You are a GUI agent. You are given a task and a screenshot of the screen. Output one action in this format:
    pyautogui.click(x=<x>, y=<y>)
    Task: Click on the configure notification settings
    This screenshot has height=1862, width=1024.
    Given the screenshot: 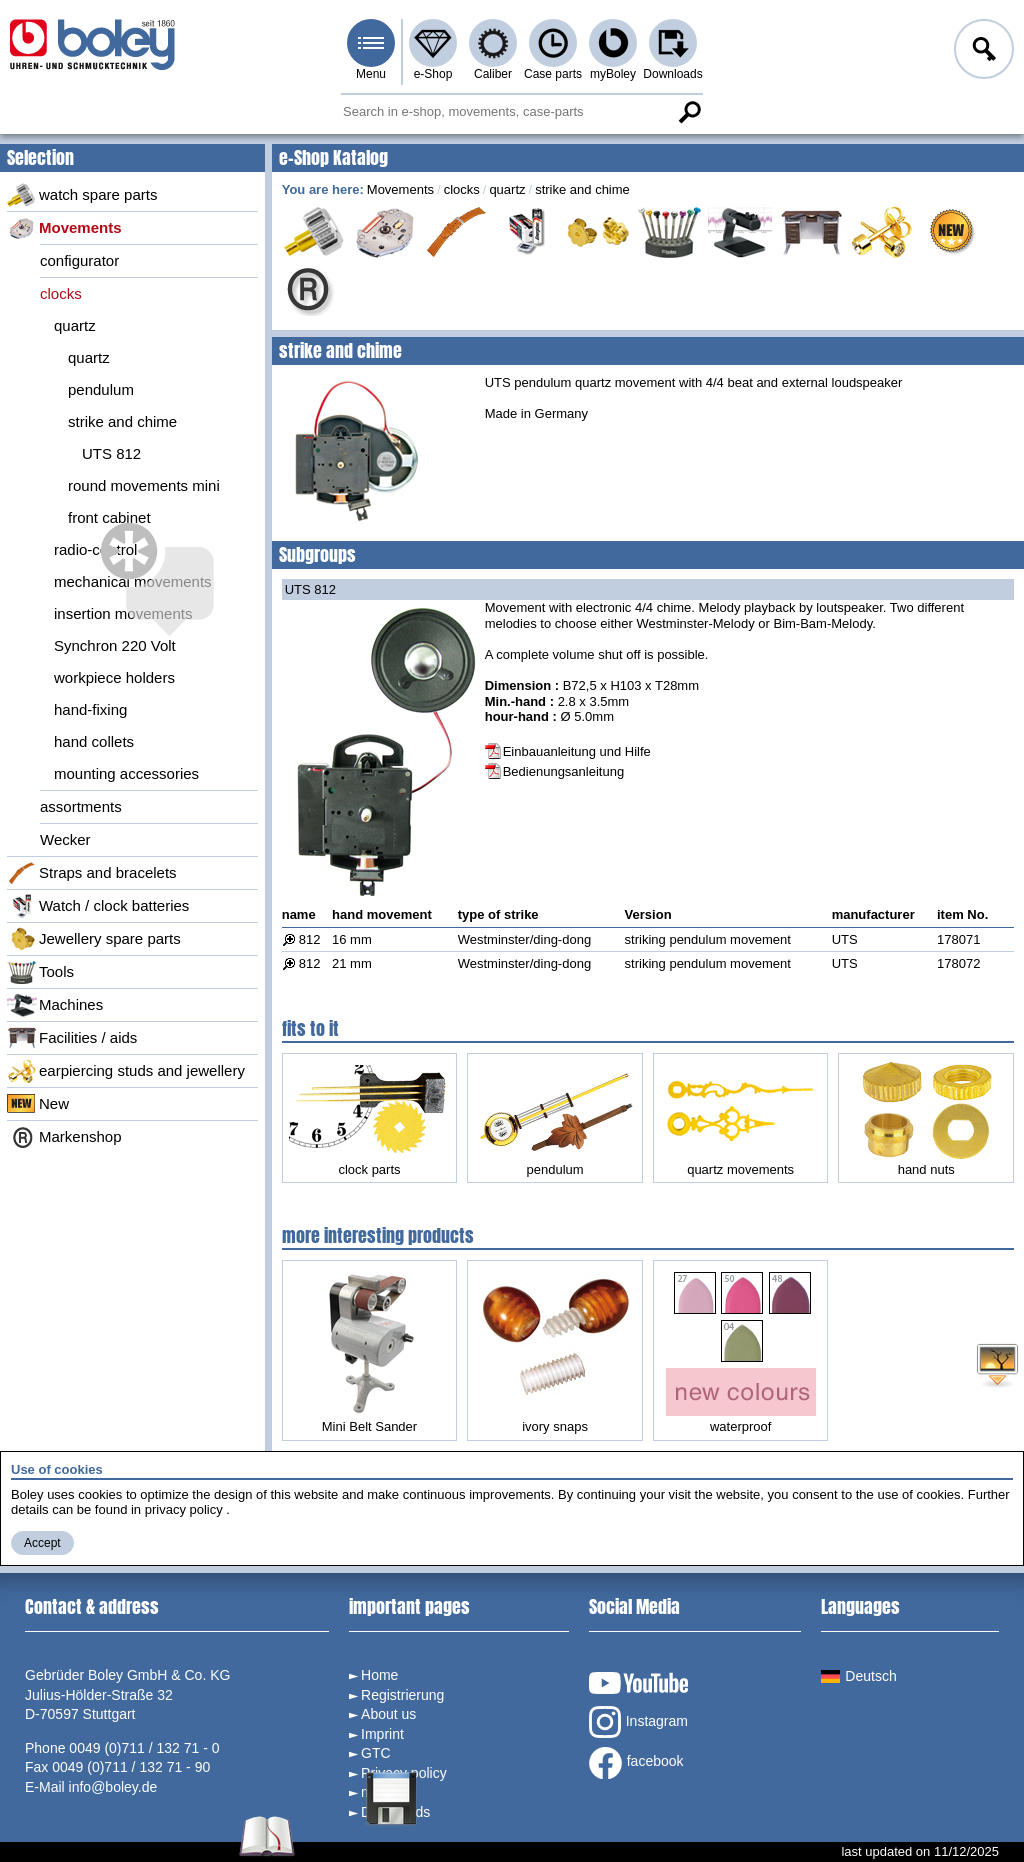 What is the action you would take?
    pyautogui.click(x=157, y=579)
    